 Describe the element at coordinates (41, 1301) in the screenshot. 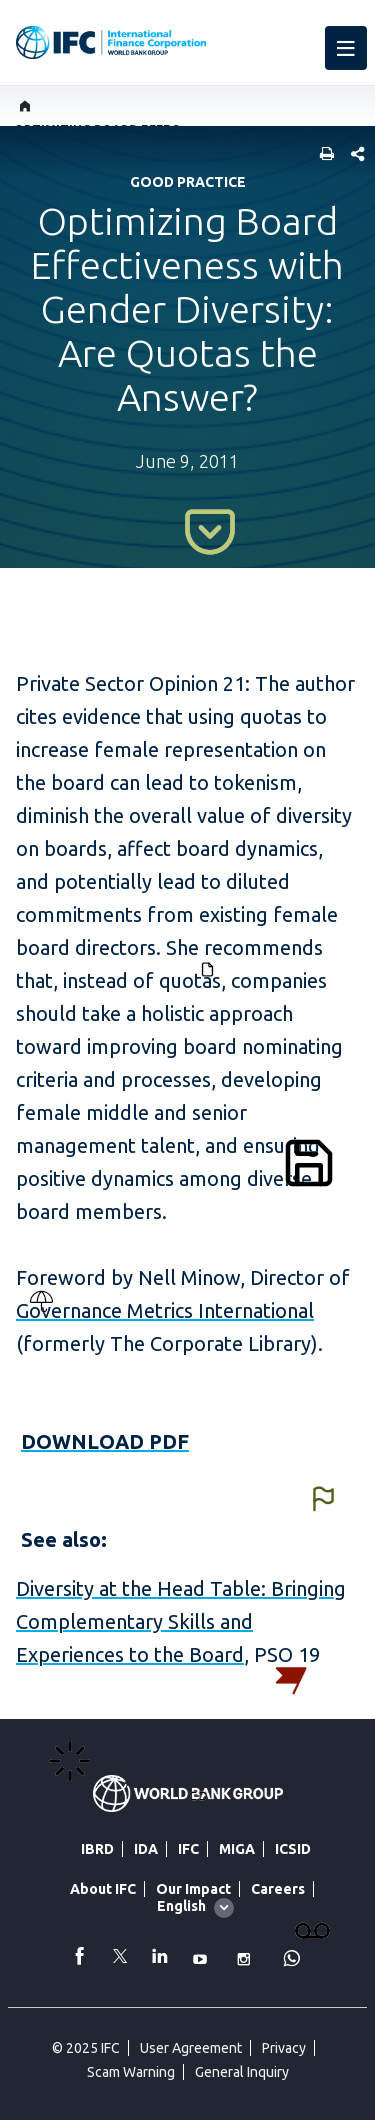

I see `view weather protection or rain forecast` at that location.